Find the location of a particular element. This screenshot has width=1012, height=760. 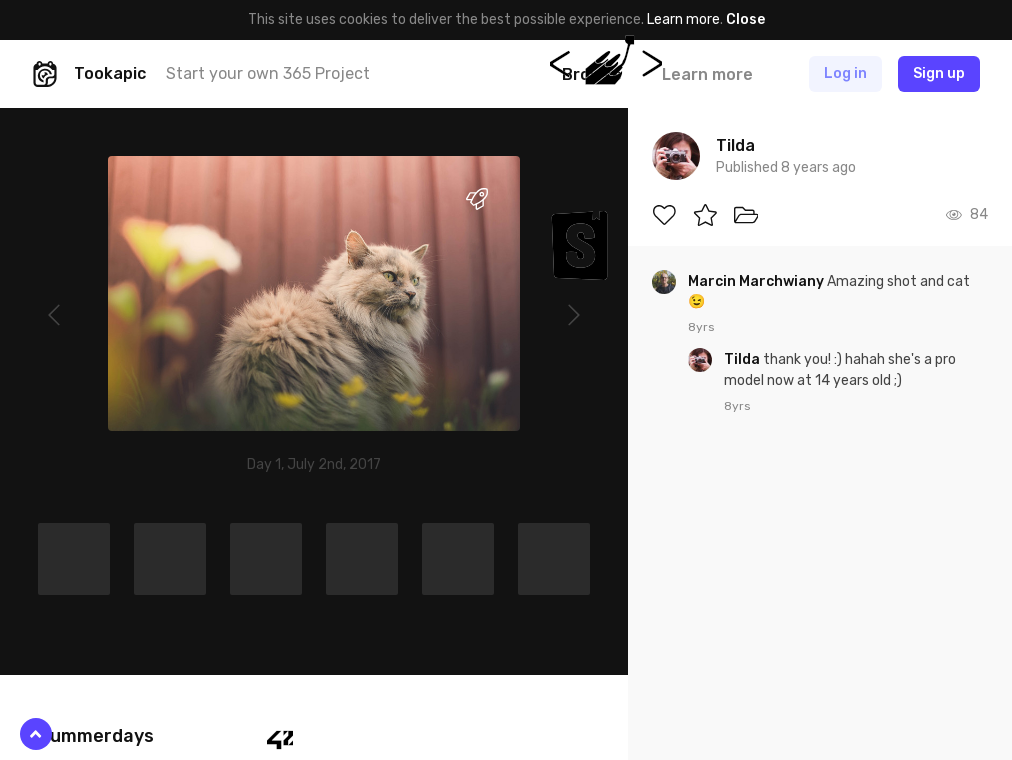

open Storybook component library is located at coordinates (579, 245).